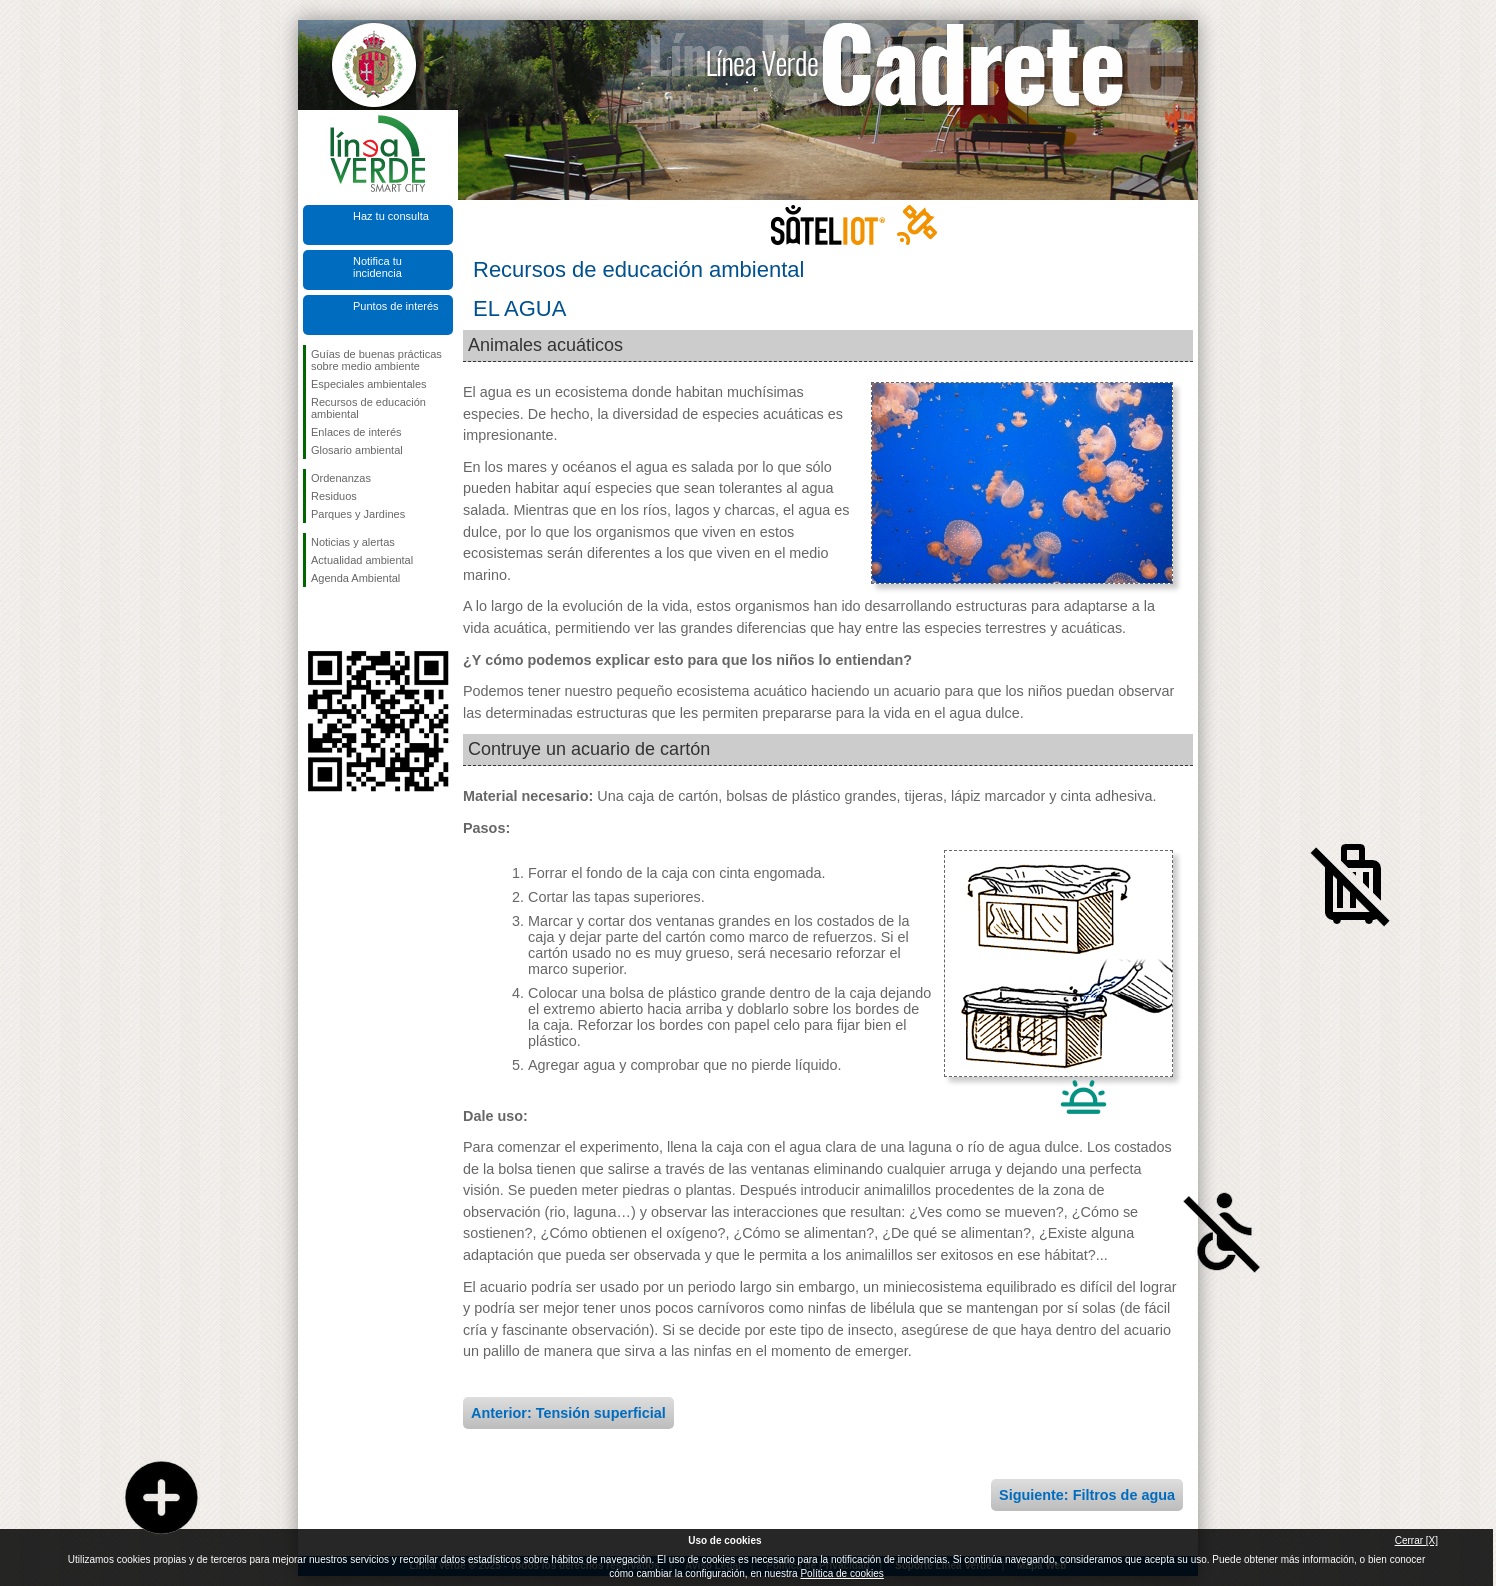  What do you see at coordinates (161, 1497) in the screenshot?
I see `add a new item` at bounding box center [161, 1497].